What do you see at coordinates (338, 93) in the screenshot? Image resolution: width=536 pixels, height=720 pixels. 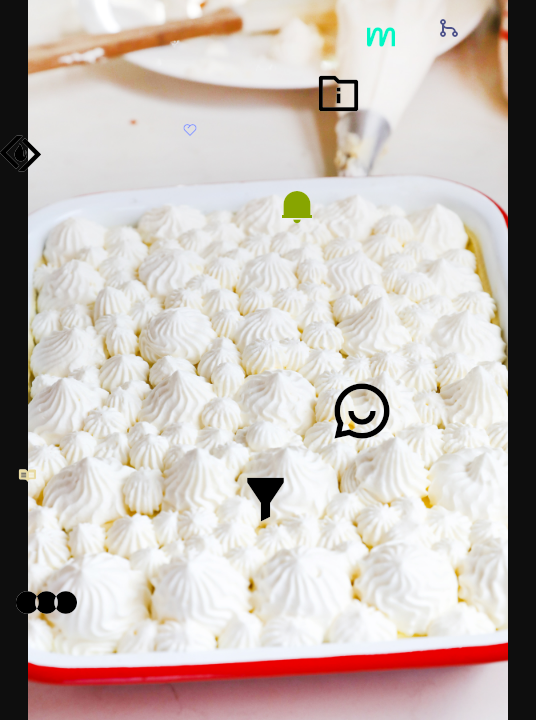 I see `view folder details or properties` at bounding box center [338, 93].